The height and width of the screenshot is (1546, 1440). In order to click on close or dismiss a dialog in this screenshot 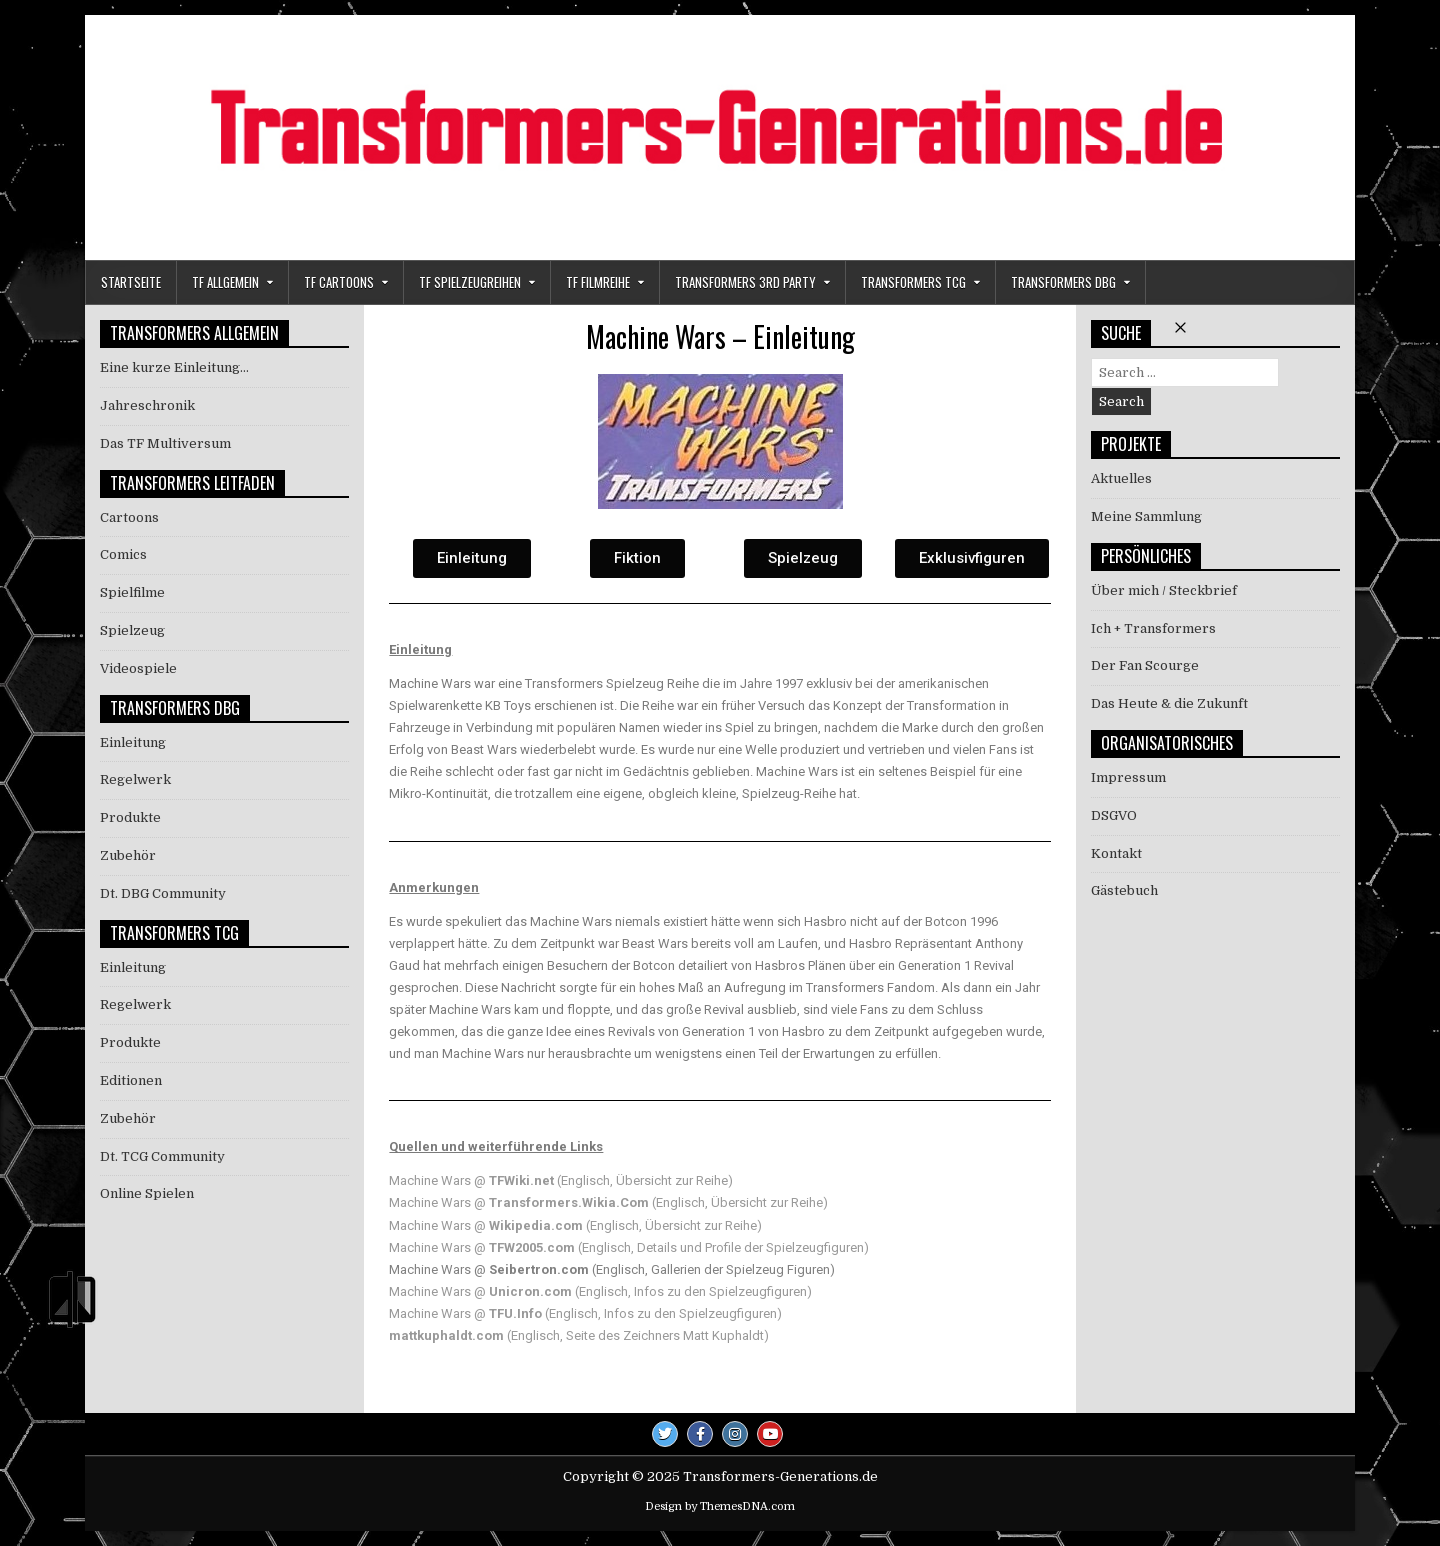, I will do `click(1180, 327)`.